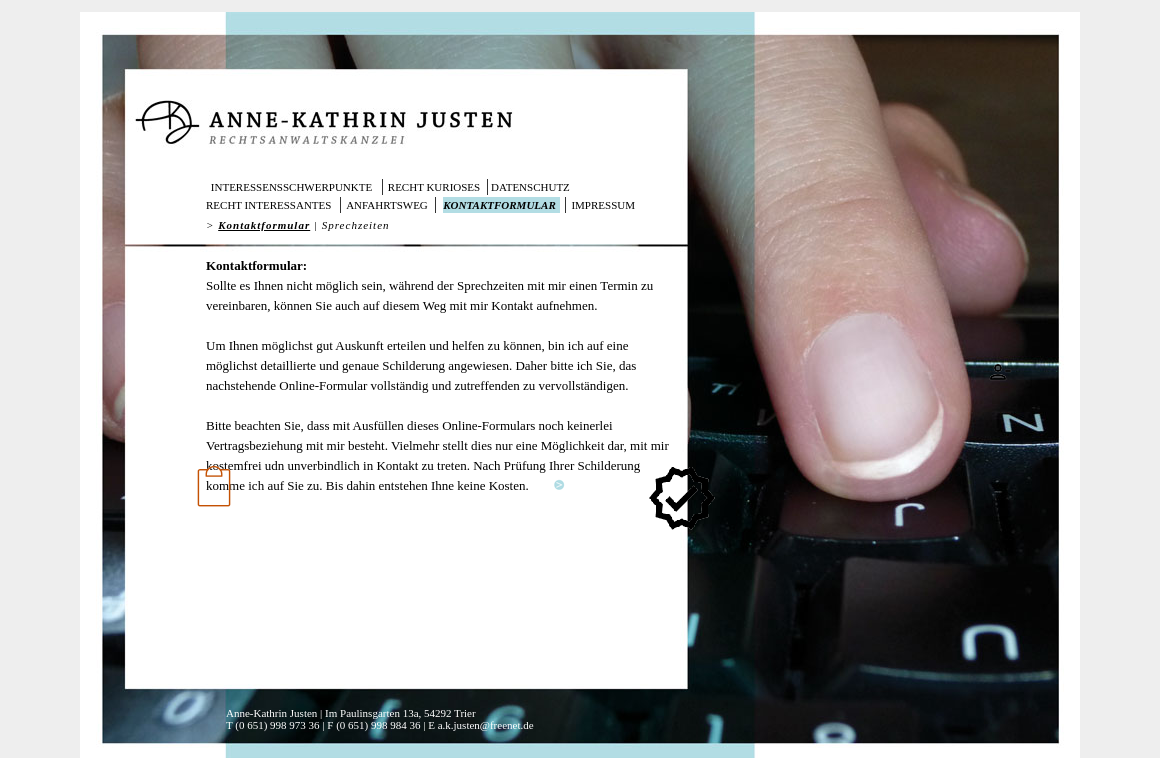 This screenshot has height=758, width=1160. Describe the element at coordinates (214, 487) in the screenshot. I see `copy to clipboard` at that location.